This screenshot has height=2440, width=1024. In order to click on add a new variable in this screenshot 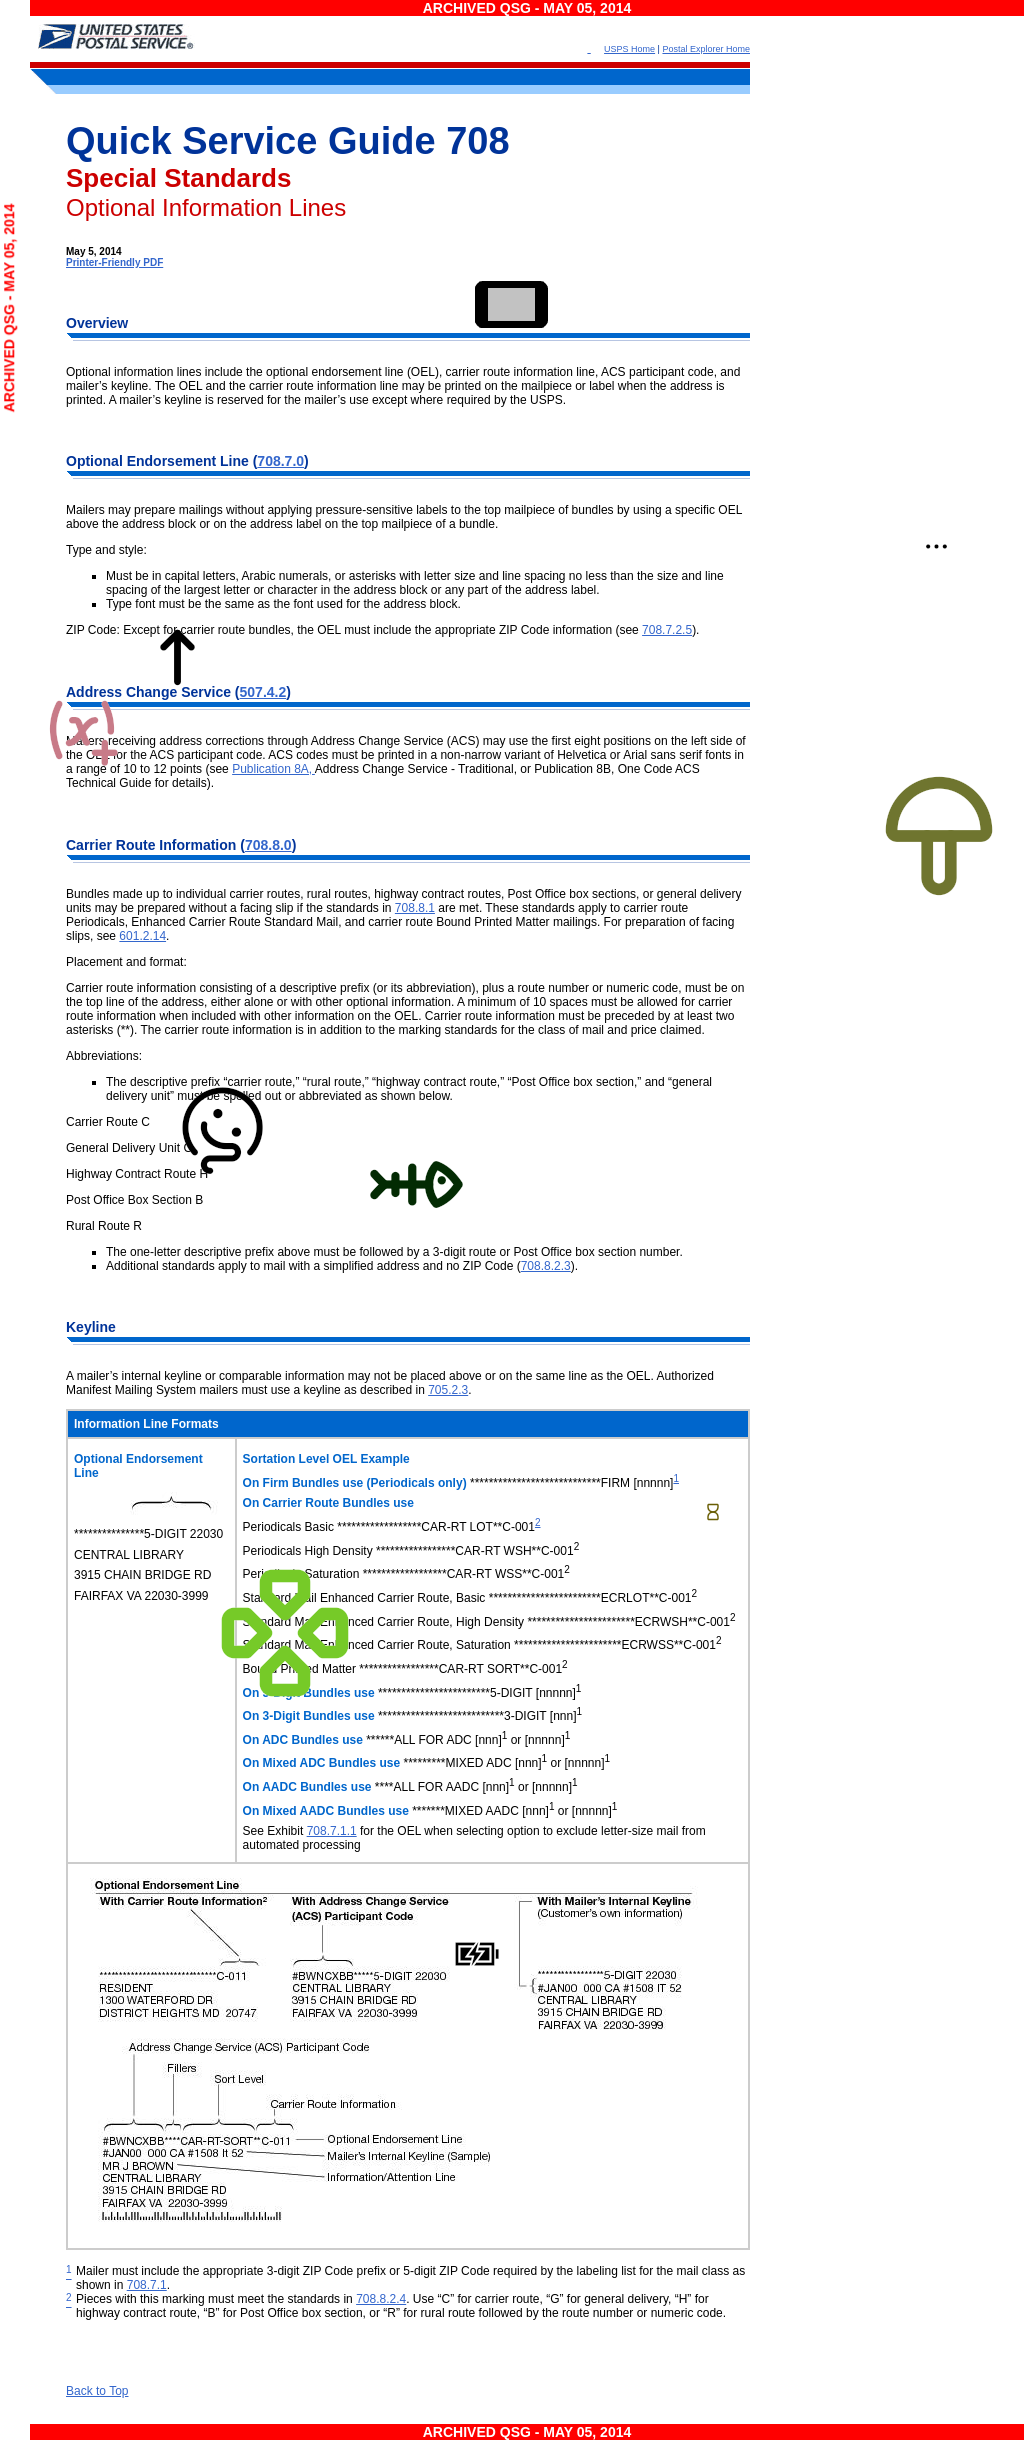, I will do `click(82, 730)`.